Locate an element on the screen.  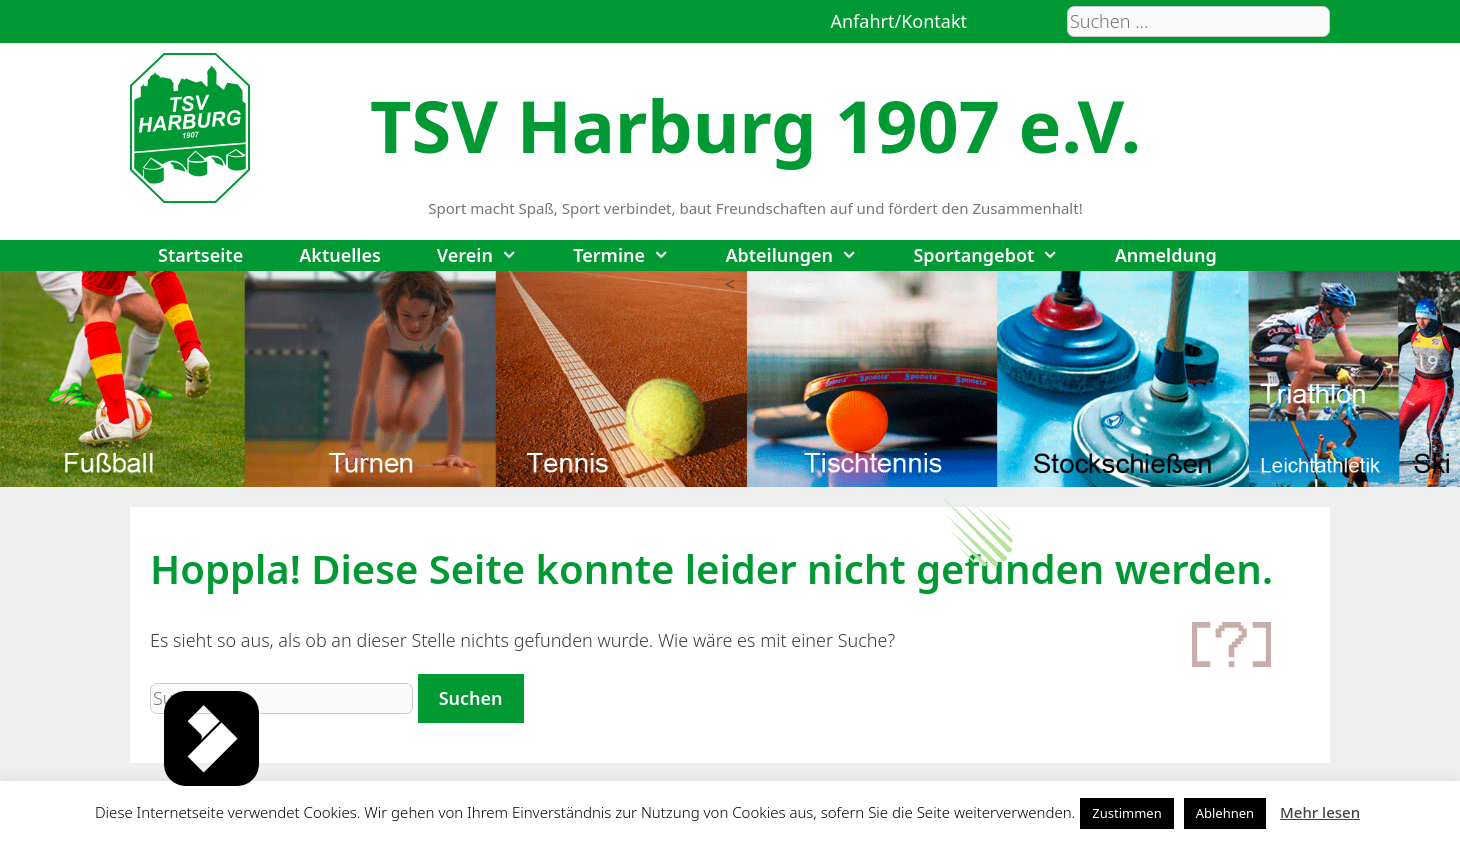
meteor framework logo is located at coordinates (976, 530).